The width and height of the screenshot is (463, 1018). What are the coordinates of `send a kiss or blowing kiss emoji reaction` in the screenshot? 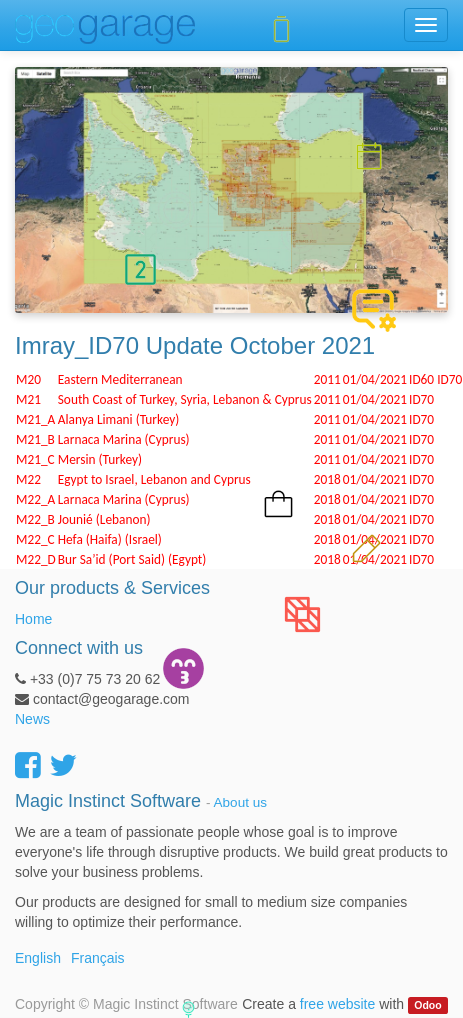 It's located at (183, 668).